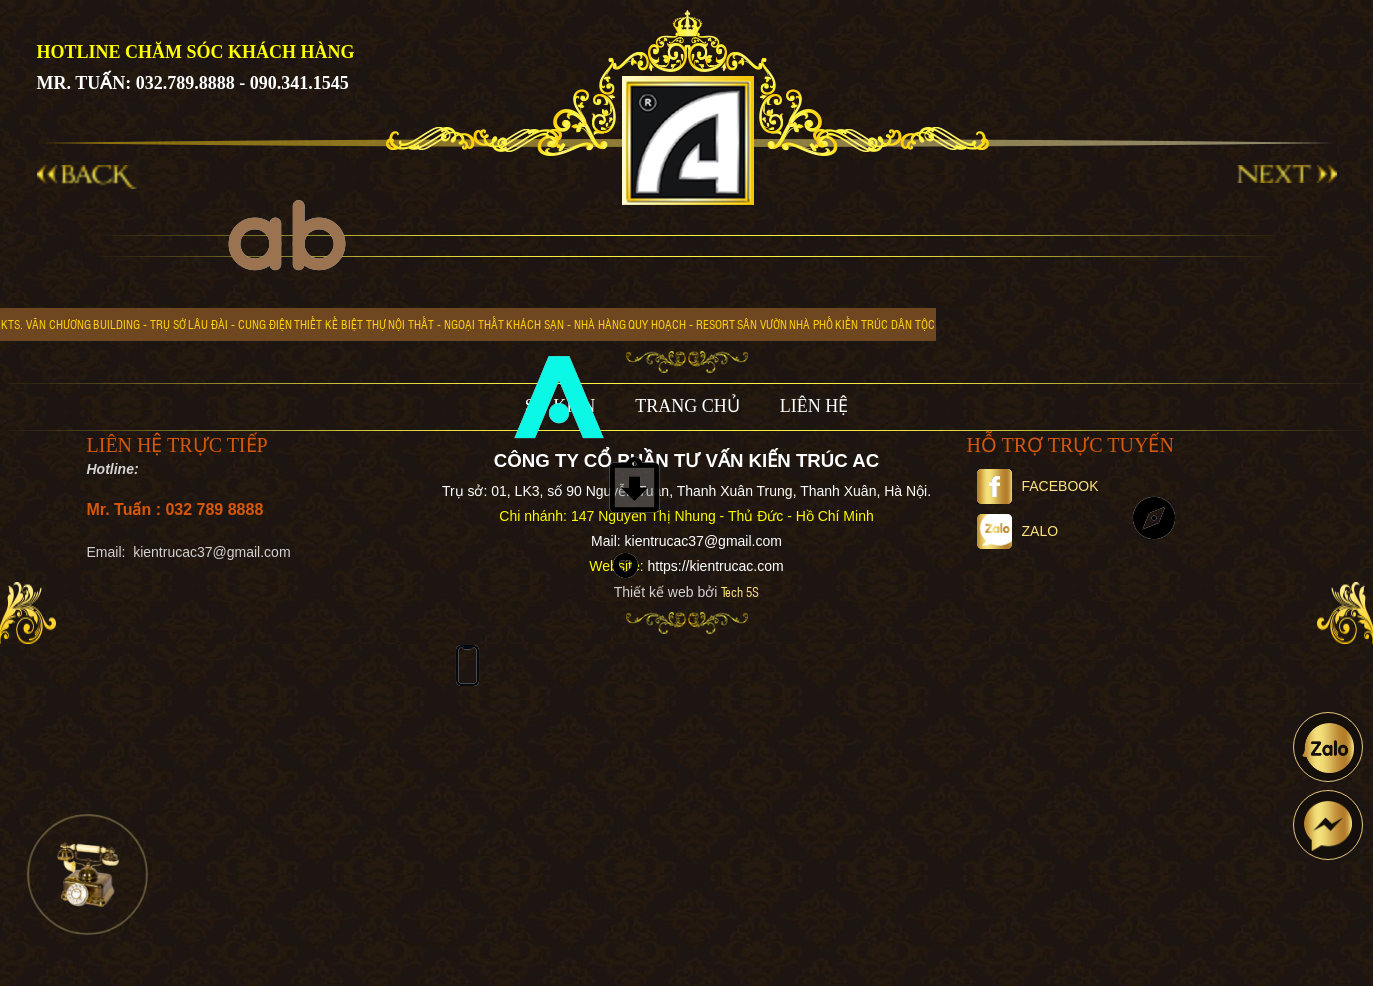 Image resolution: width=1373 pixels, height=986 pixels. What do you see at coordinates (559, 397) in the screenshot?
I see `ionic appflow logo` at bounding box center [559, 397].